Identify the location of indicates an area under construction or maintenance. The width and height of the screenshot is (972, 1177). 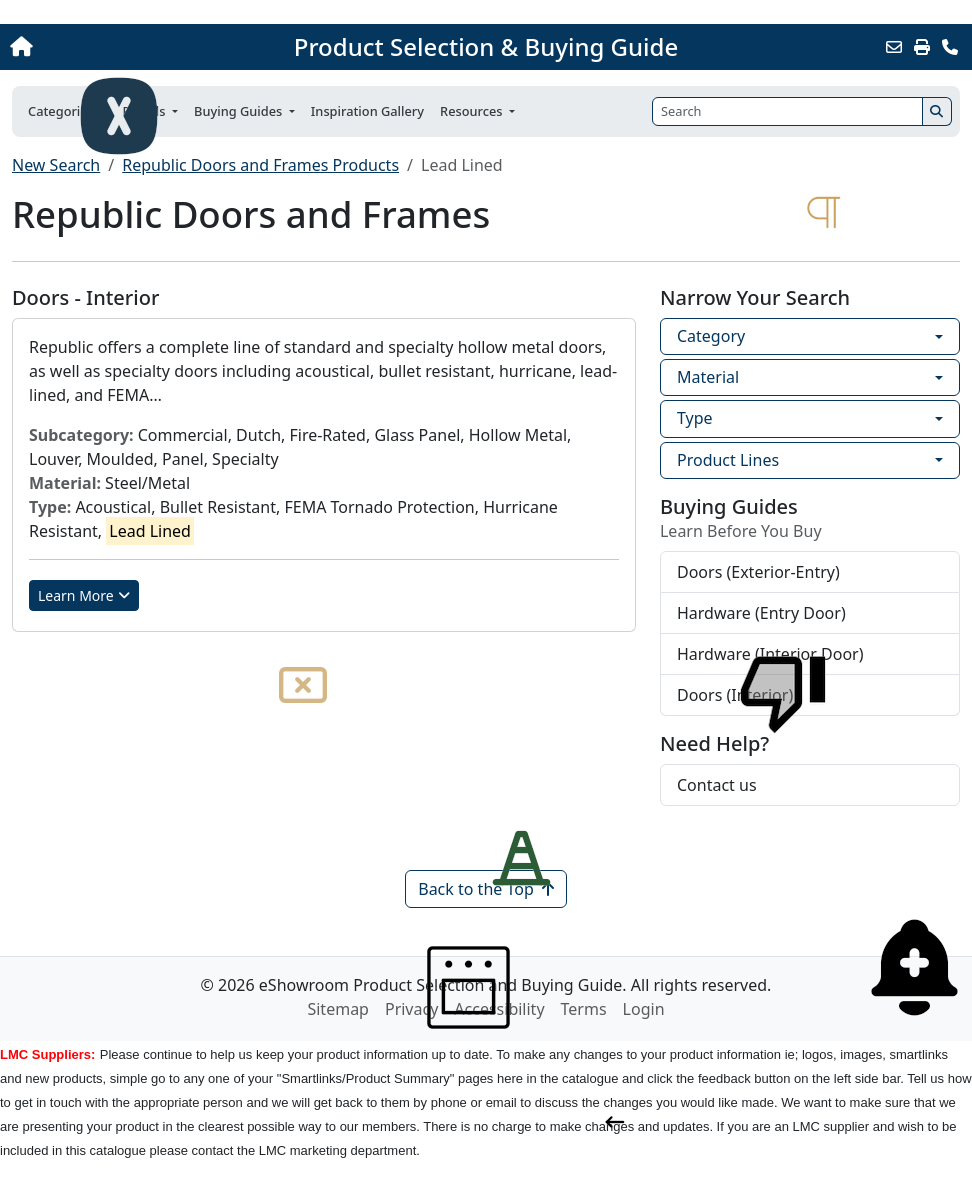
(521, 856).